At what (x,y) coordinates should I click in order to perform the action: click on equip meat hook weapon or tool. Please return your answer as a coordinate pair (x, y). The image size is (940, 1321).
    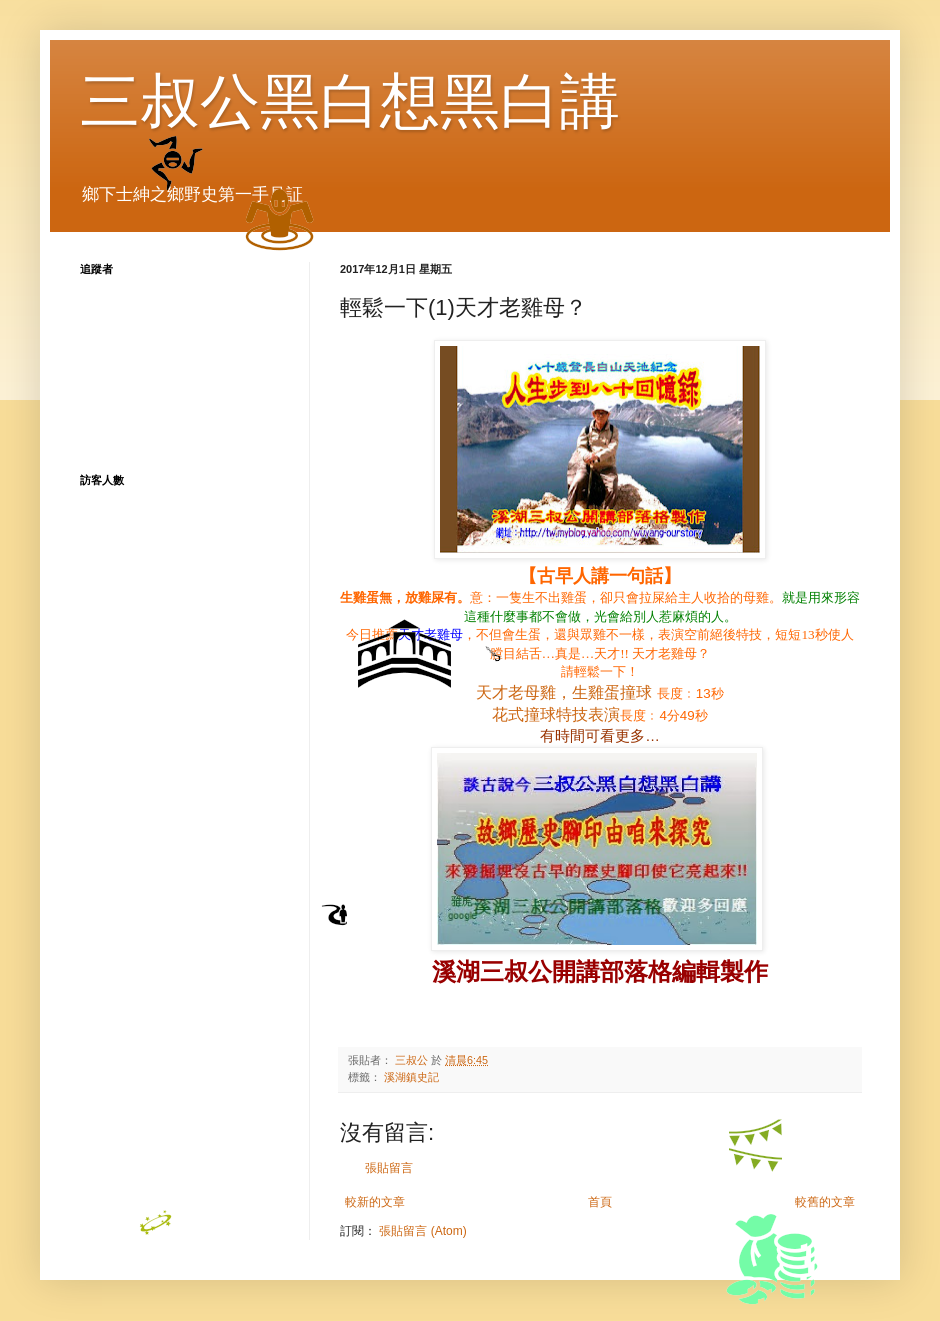
    Looking at the image, I should click on (493, 654).